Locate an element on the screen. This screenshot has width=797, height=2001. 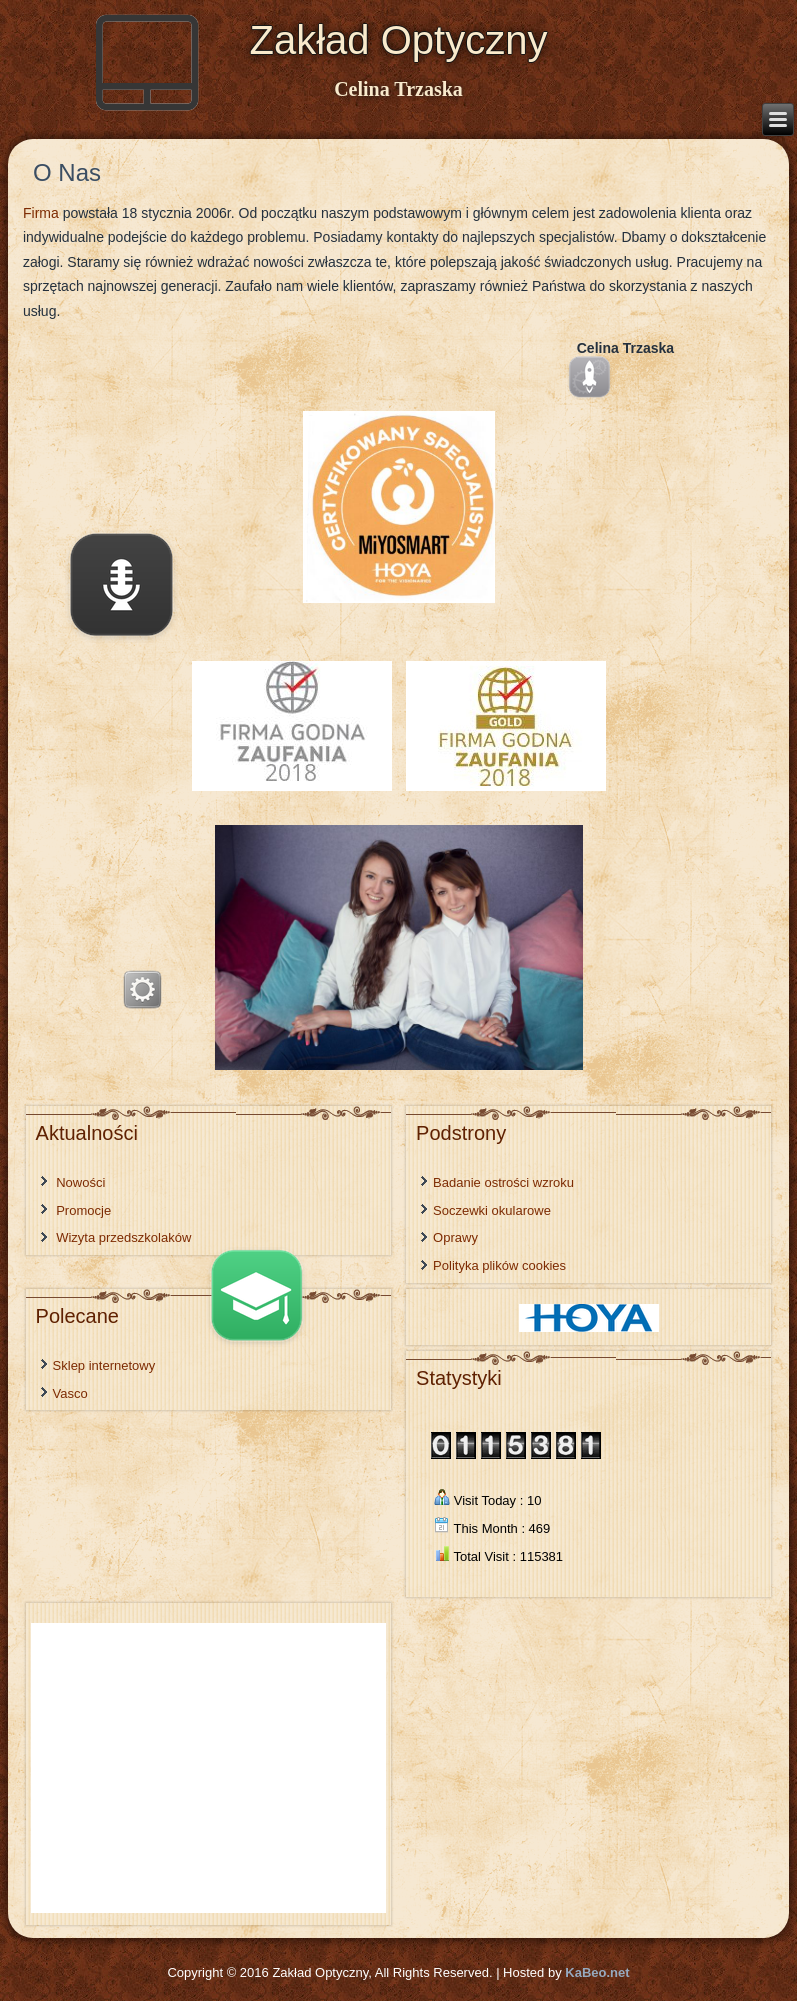
open podcast or audio recording app is located at coordinates (121, 586).